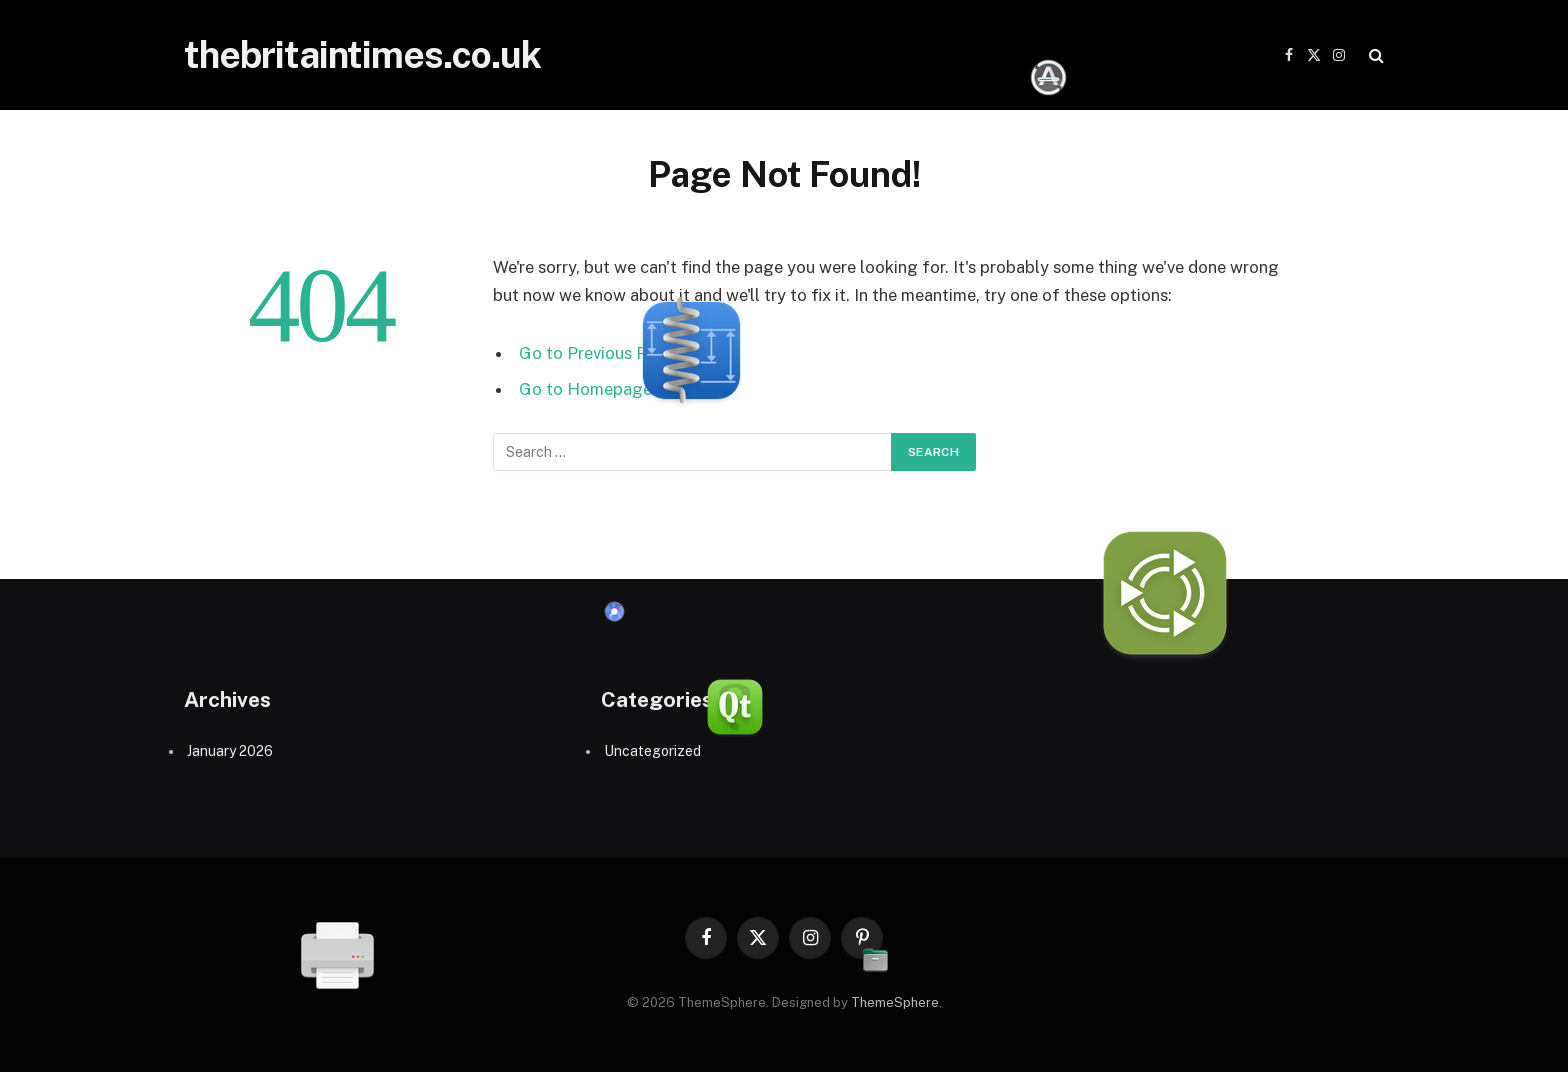  What do you see at coordinates (614, 611) in the screenshot?
I see `open gnome web browser (epiphany)` at bounding box center [614, 611].